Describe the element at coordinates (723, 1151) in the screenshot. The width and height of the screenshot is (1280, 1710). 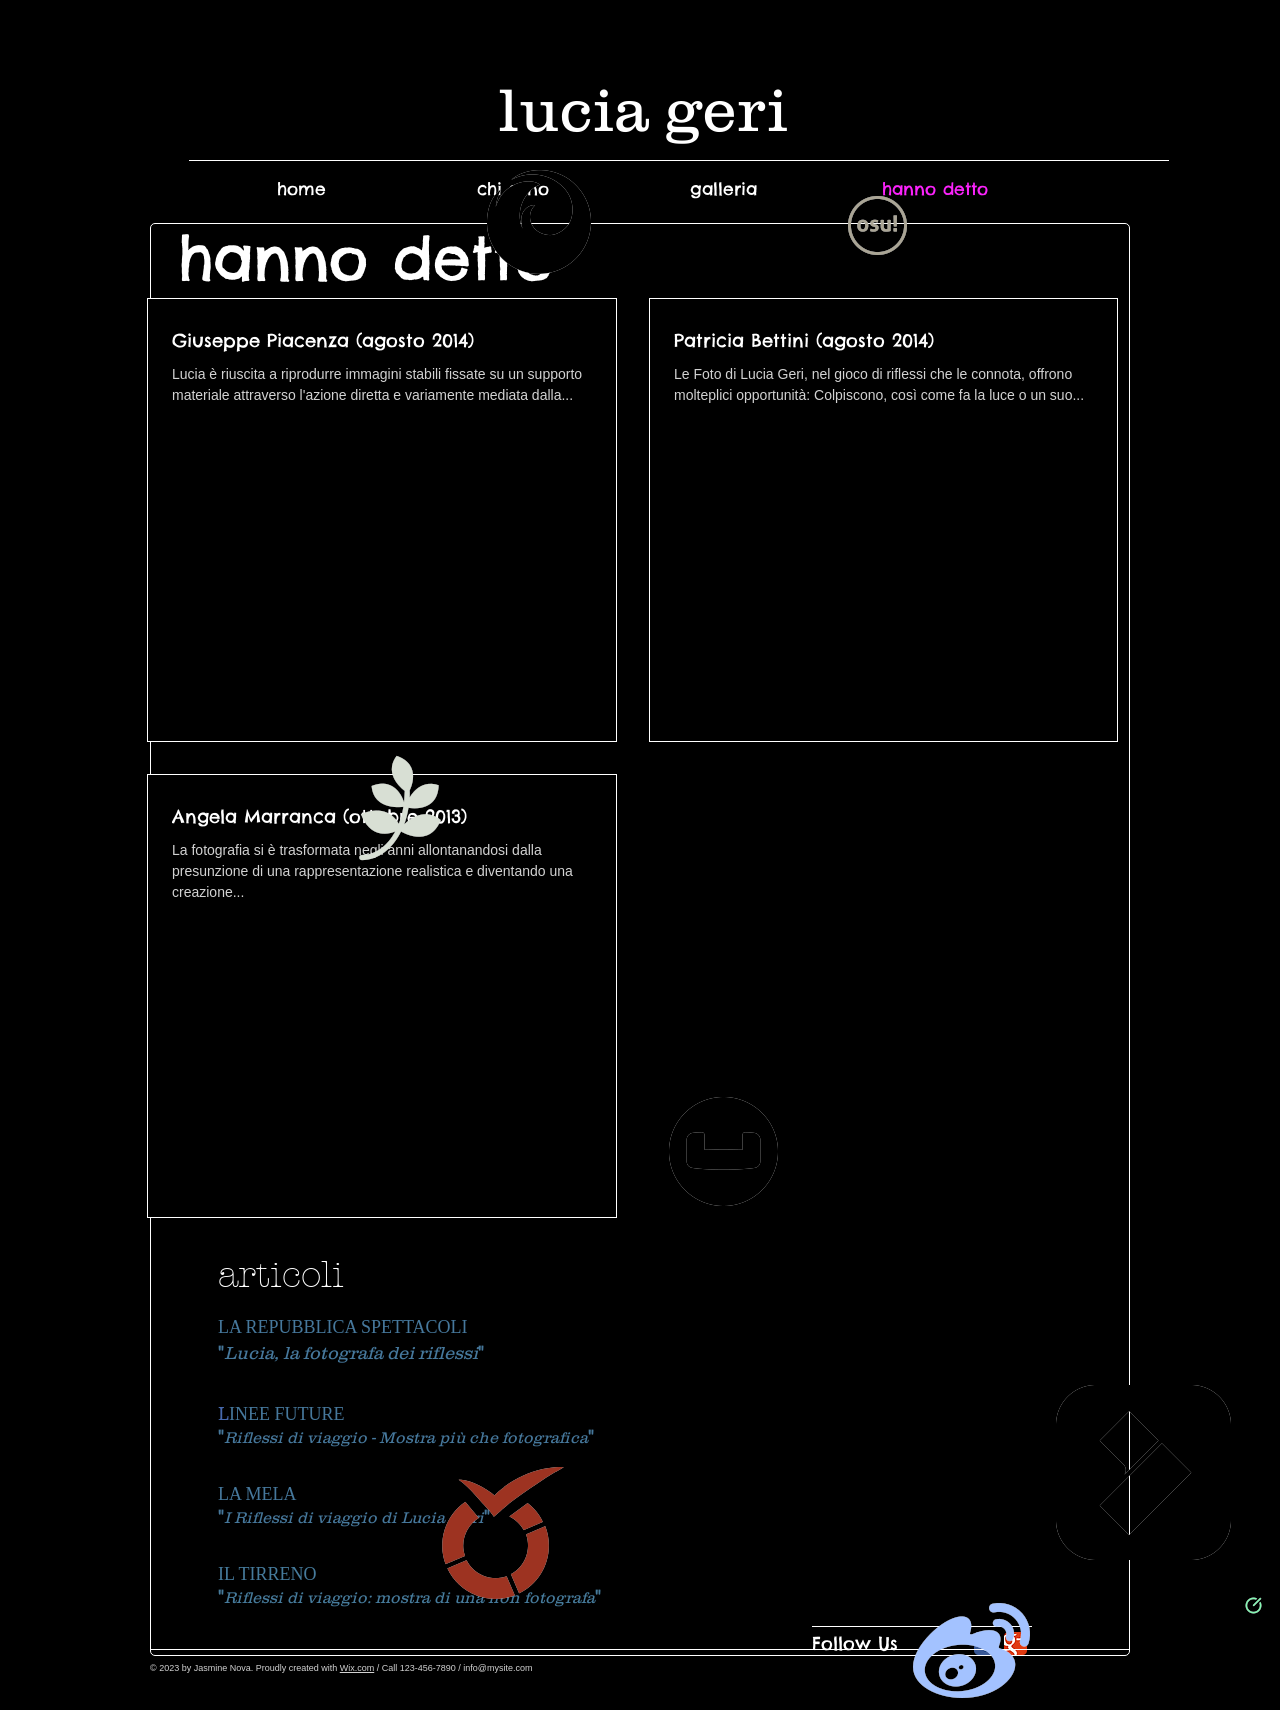
I see `couchbase database service logo` at that location.